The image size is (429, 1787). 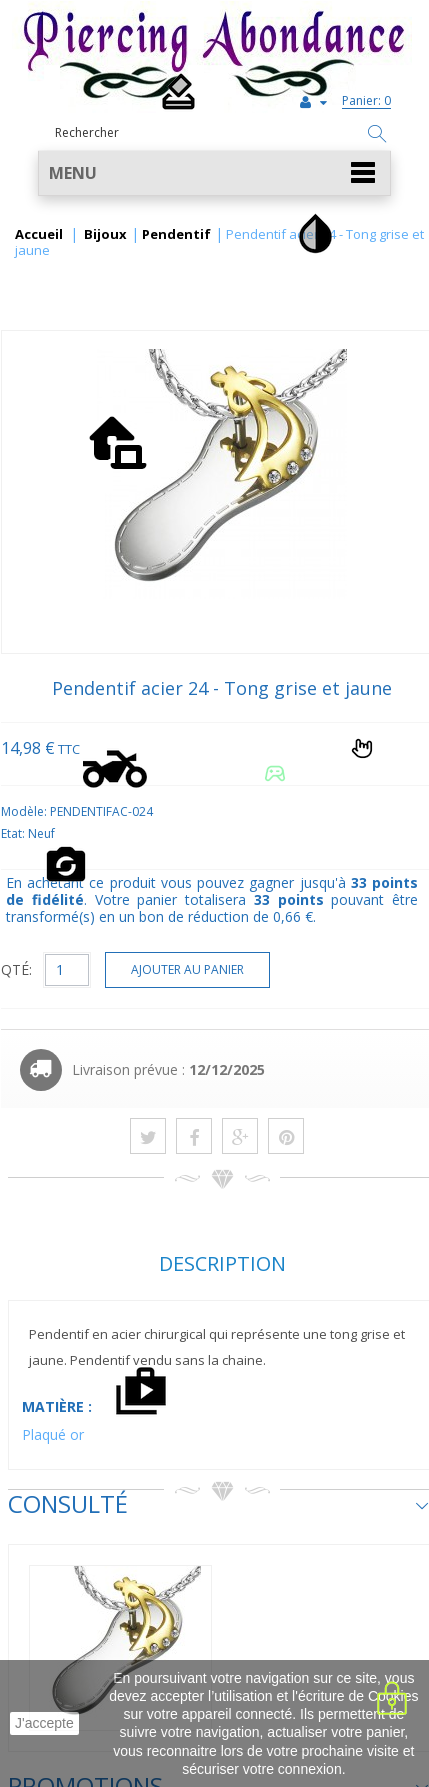 What do you see at coordinates (392, 1700) in the screenshot?
I see `access security or privacy settings` at bounding box center [392, 1700].